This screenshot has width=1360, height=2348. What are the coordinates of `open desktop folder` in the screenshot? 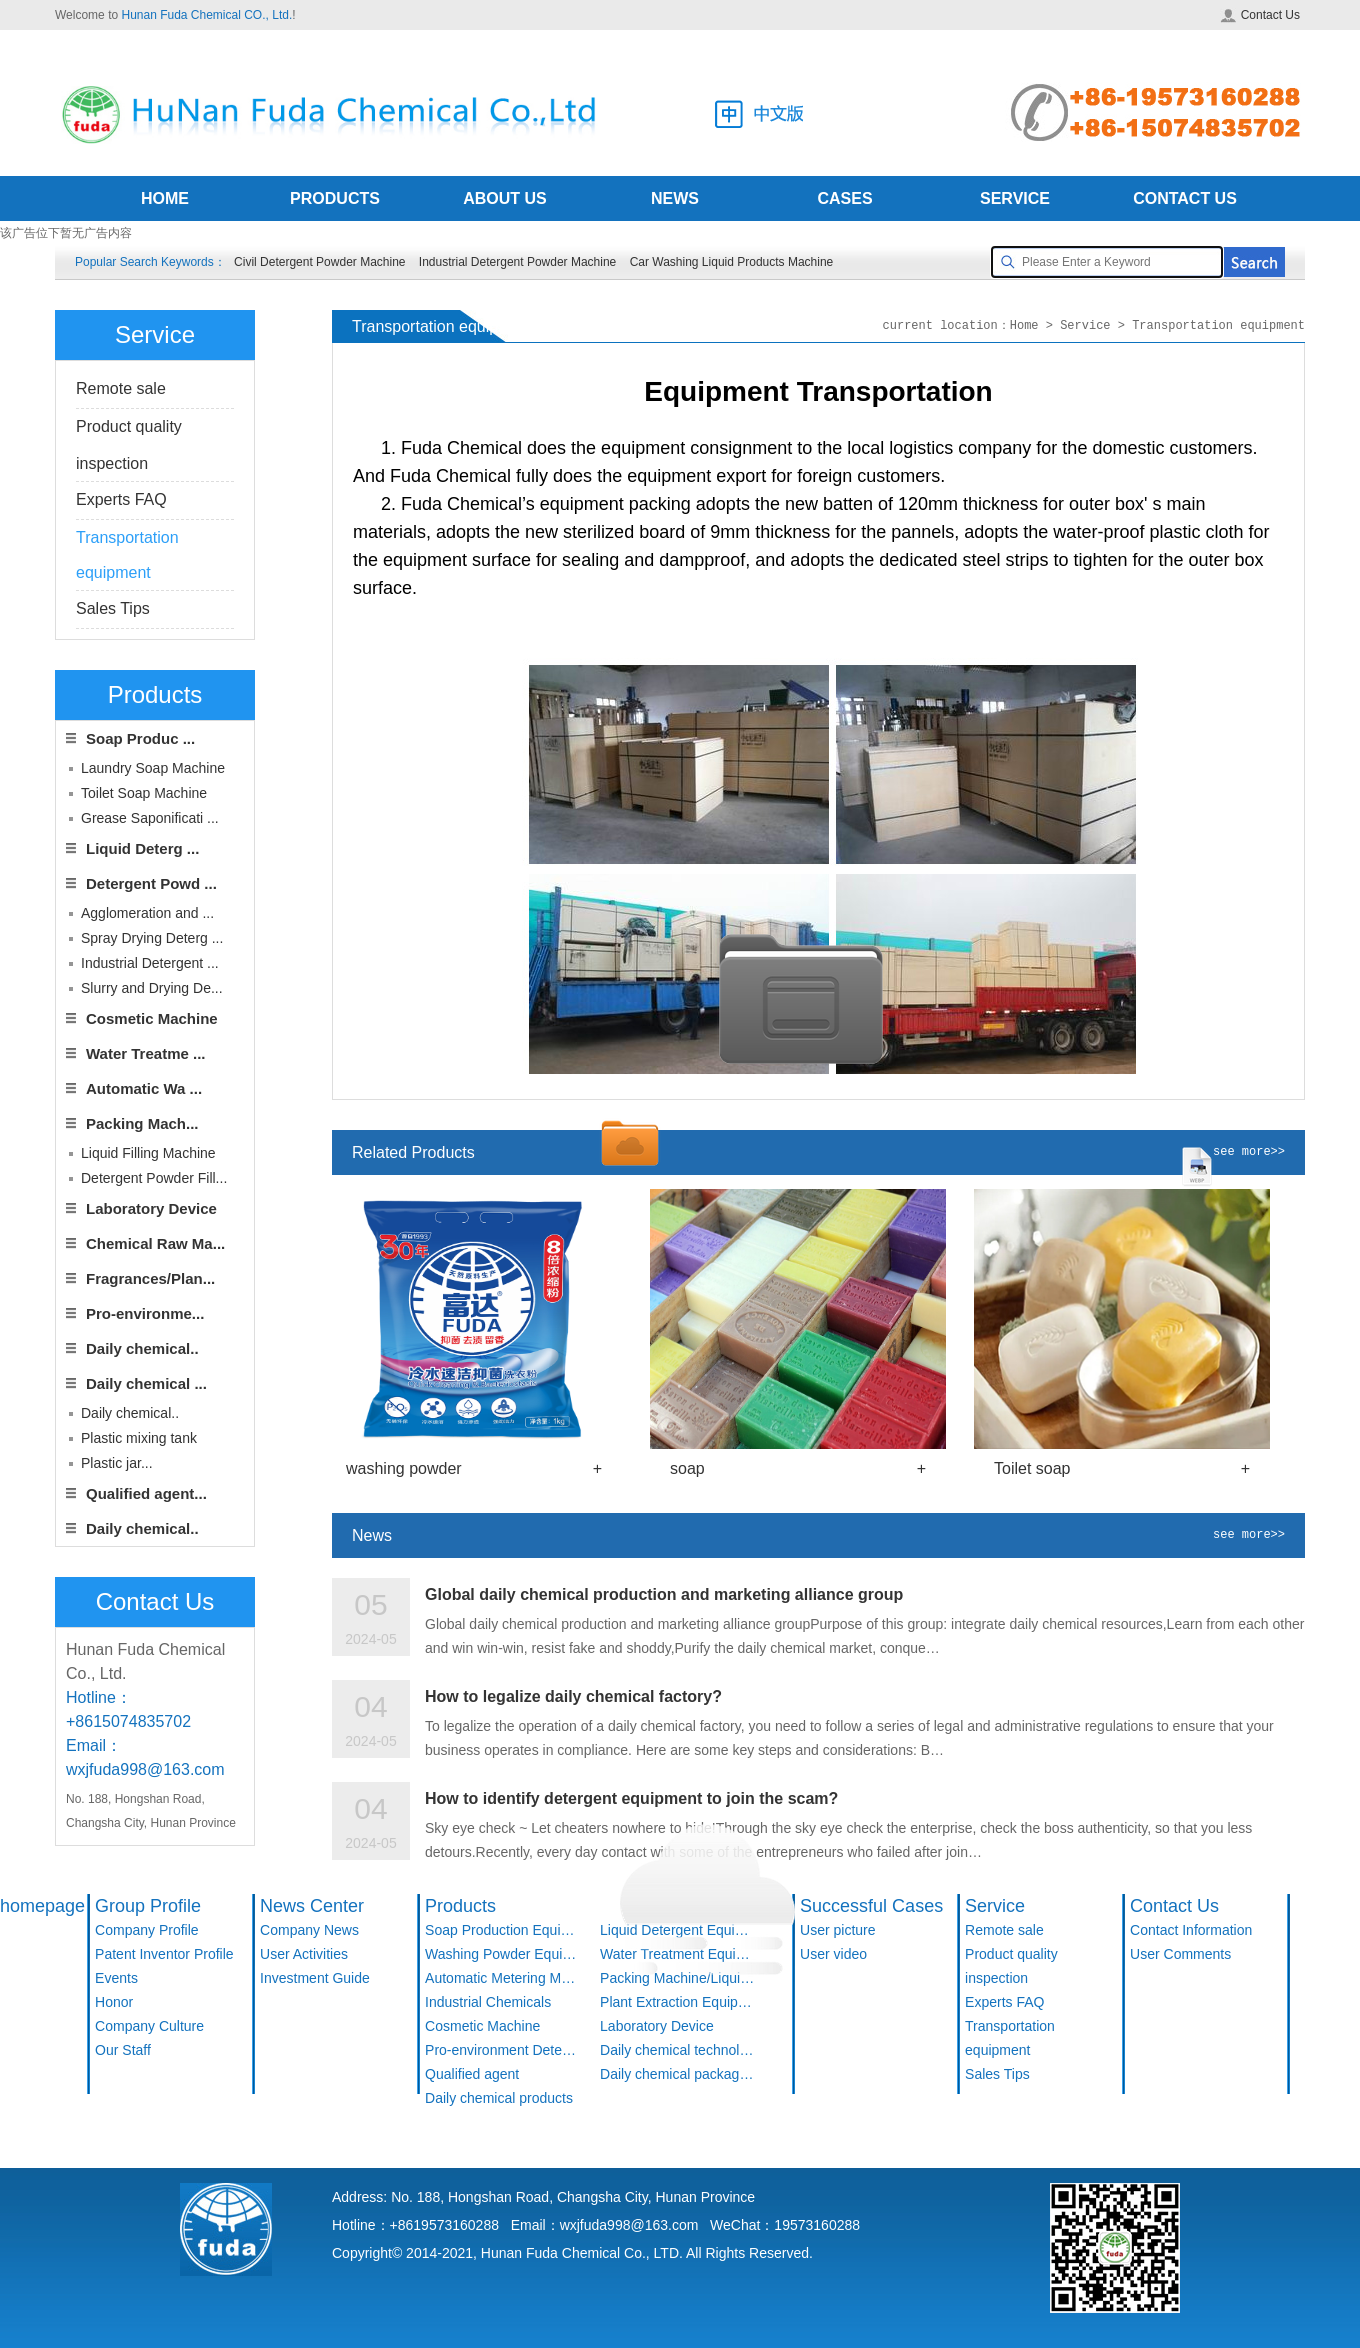 It's located at (801, 999).